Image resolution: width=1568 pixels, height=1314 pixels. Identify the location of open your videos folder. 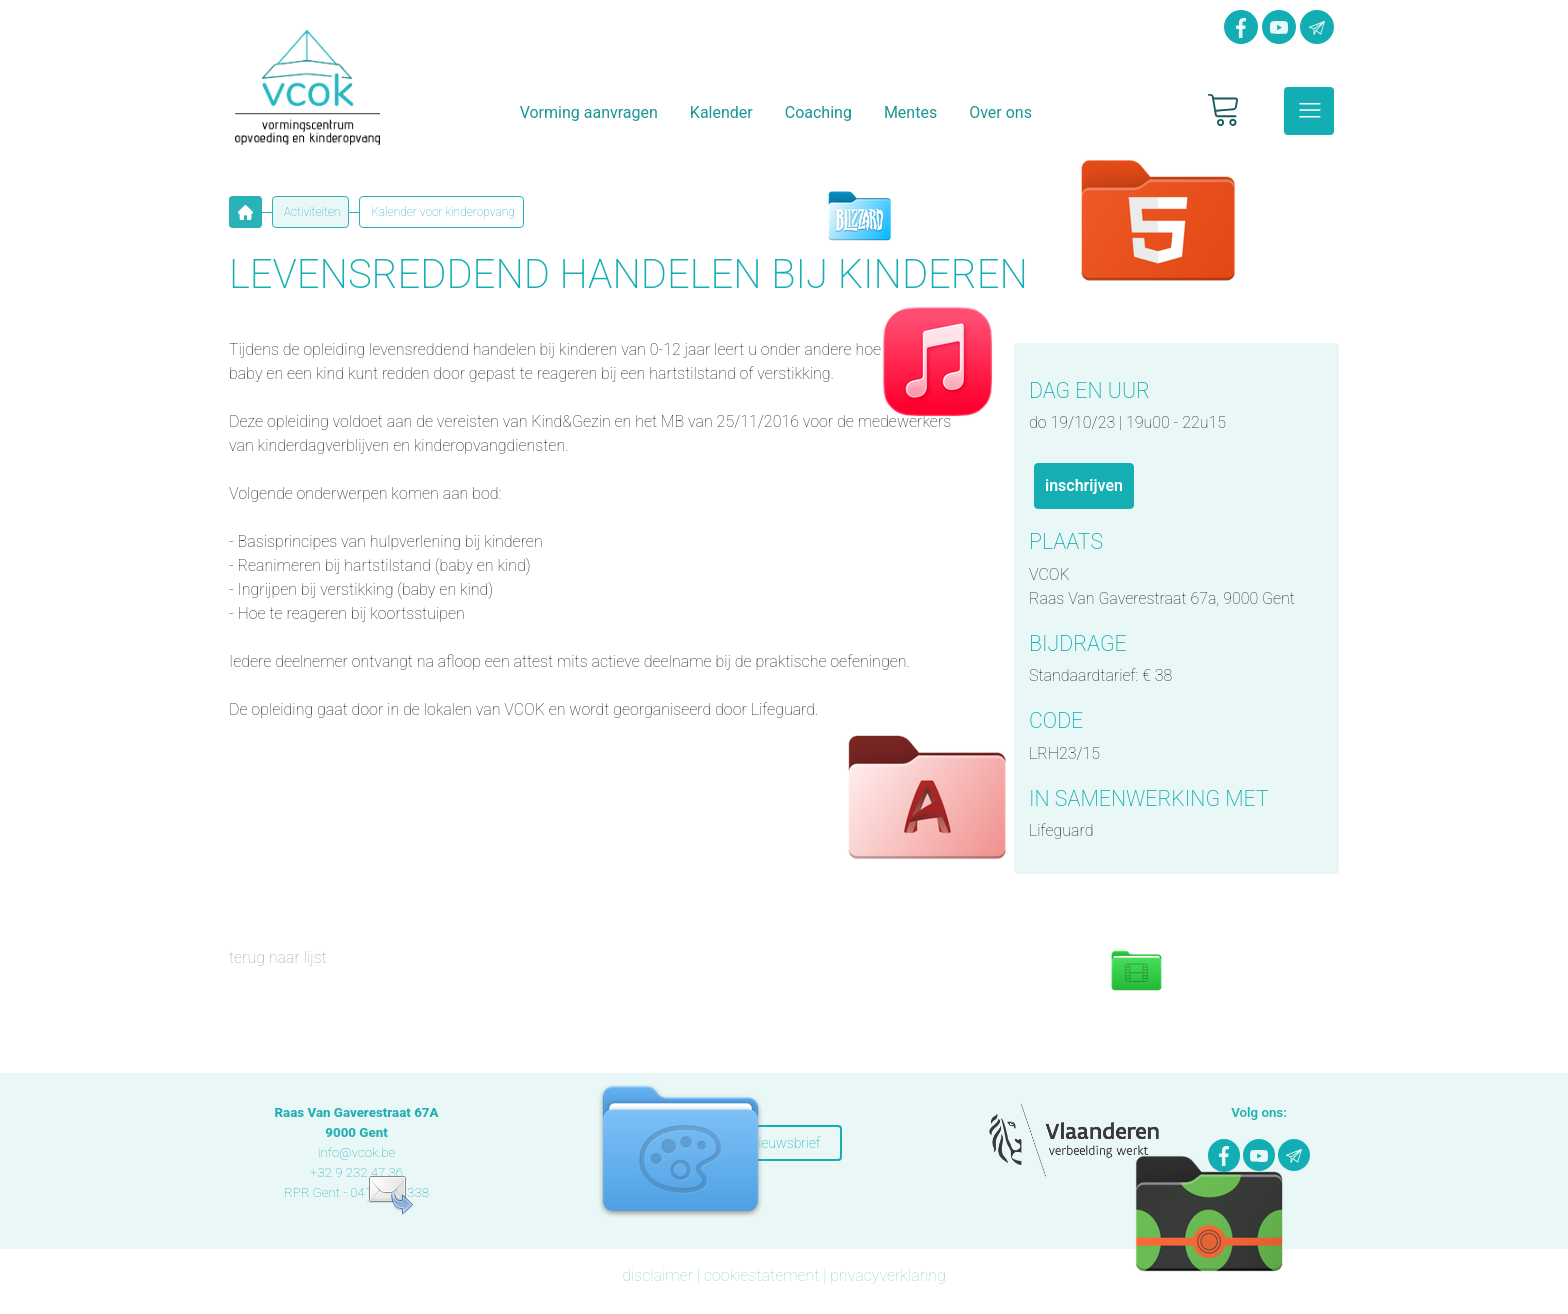
(1136, 970).